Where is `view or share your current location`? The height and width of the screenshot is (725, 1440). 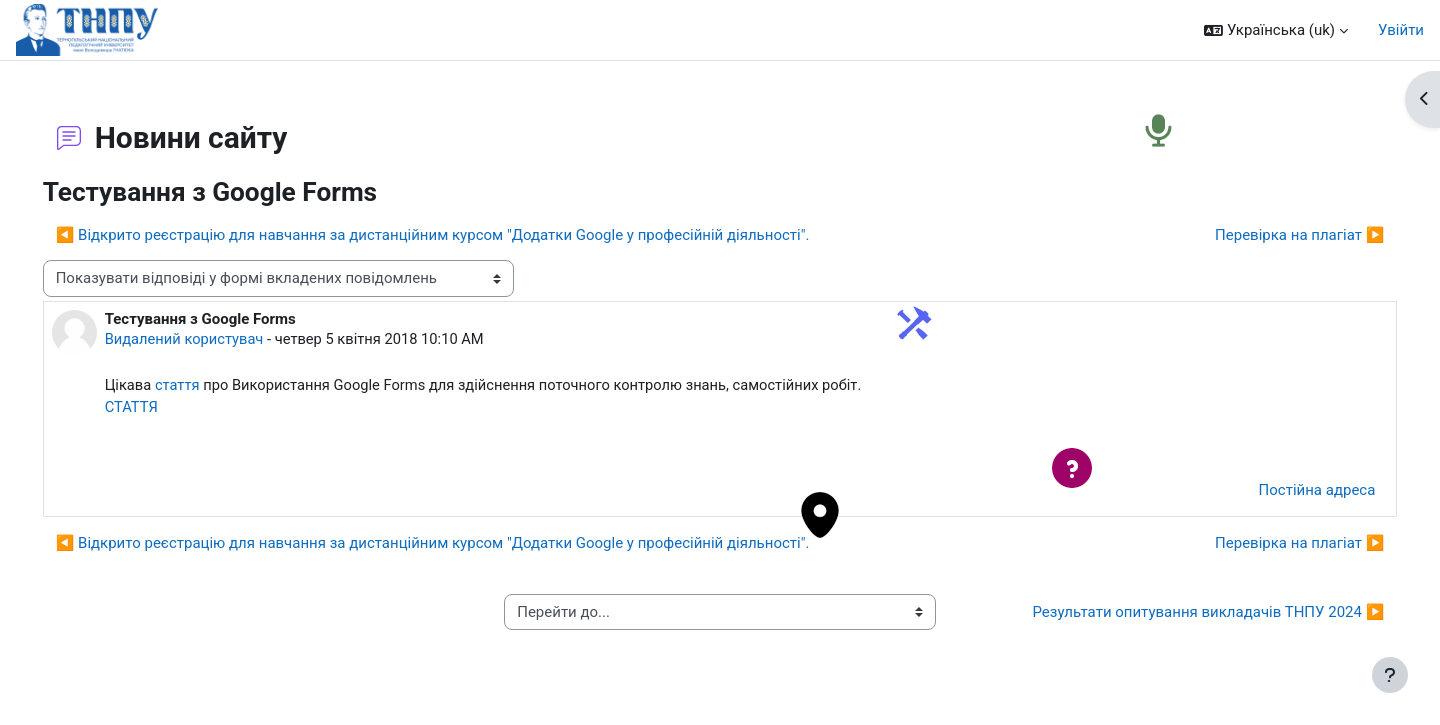 view or share your current location is located at coordinates (820, 515).